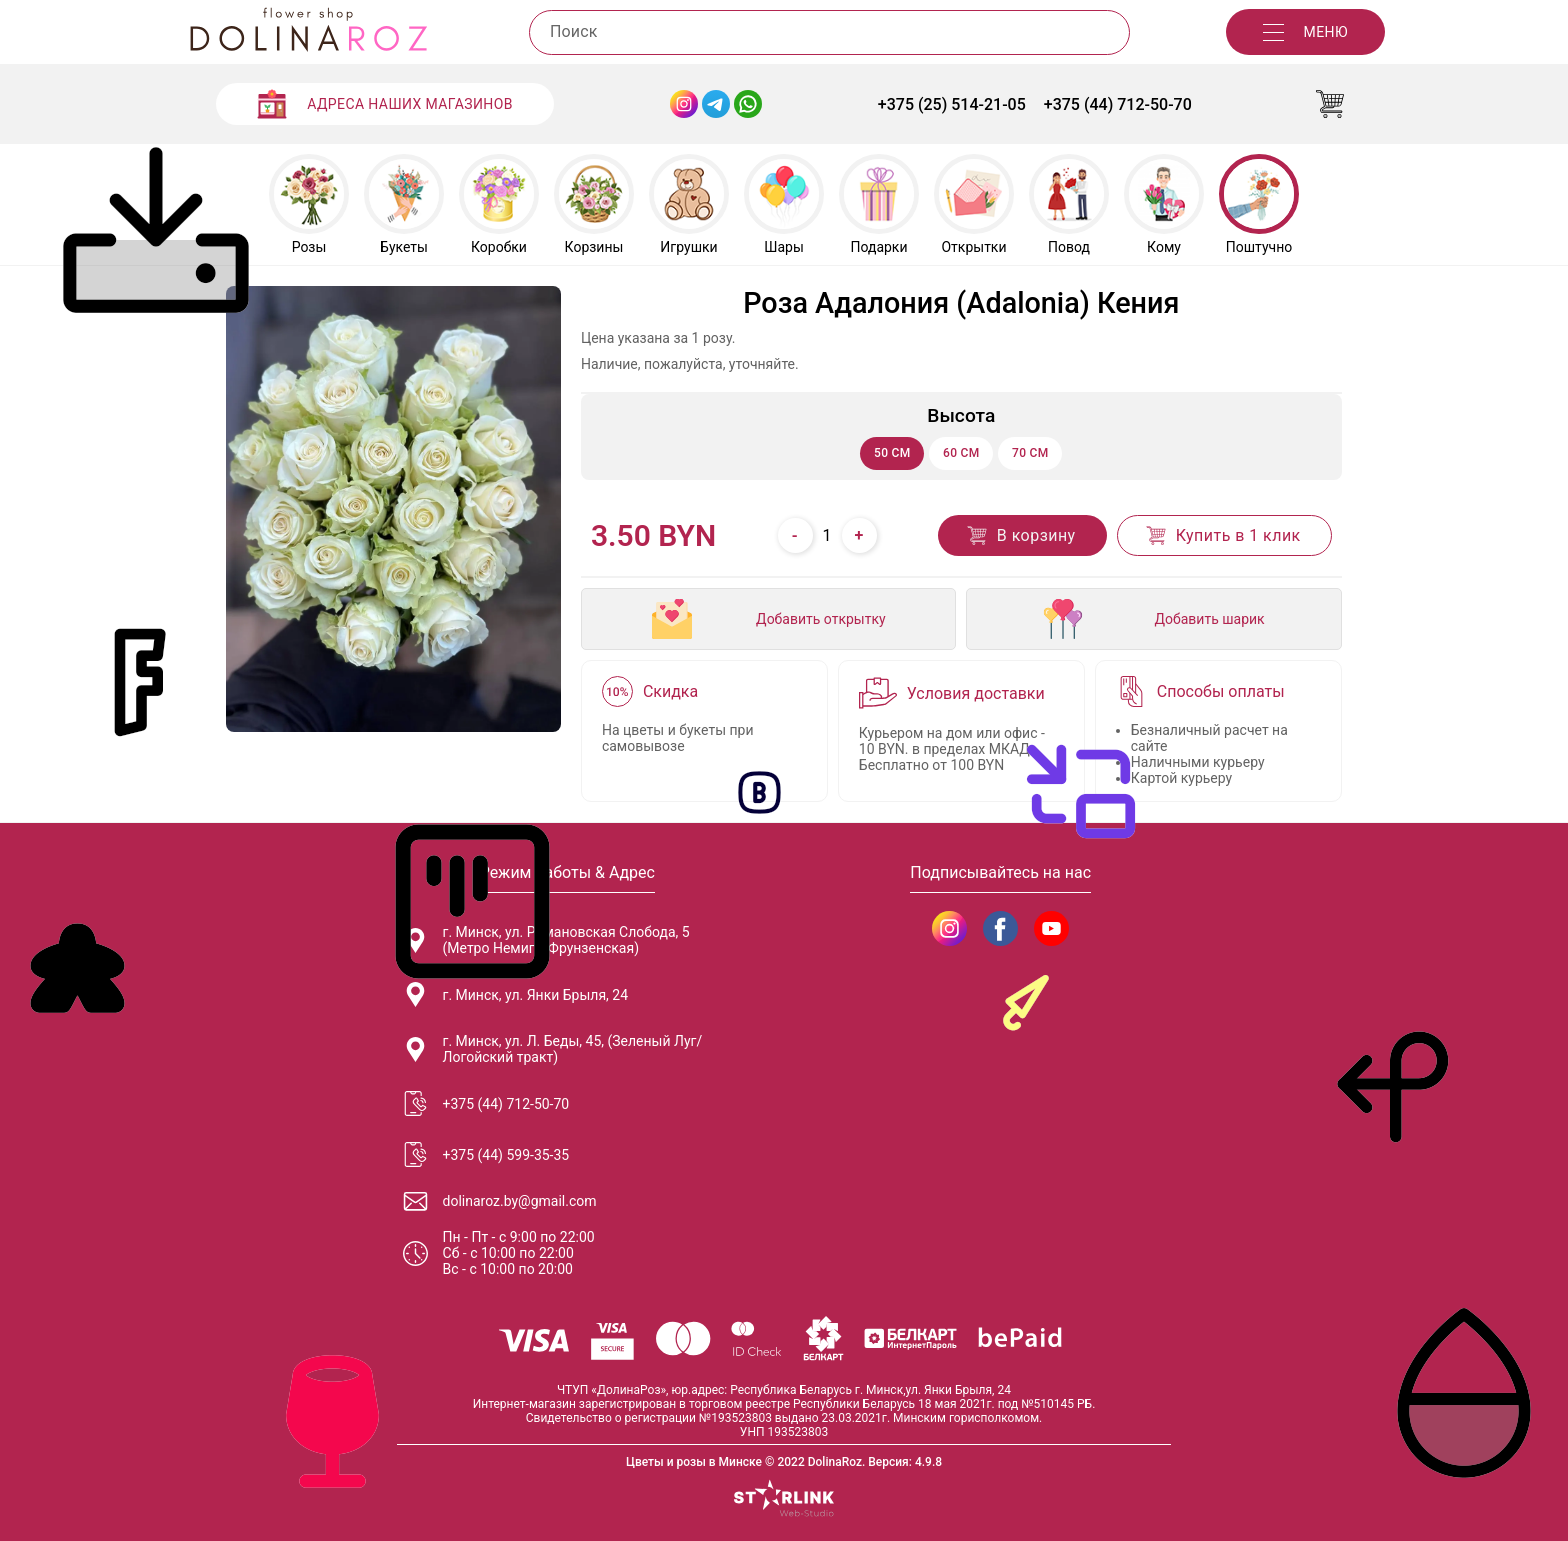 This screenshot has height=1541, width=1568. What do you see at coordinates (1390, 1084) in the screenshot?
I see `undo or go back to previous state` at bounding box center [1390, 1084].